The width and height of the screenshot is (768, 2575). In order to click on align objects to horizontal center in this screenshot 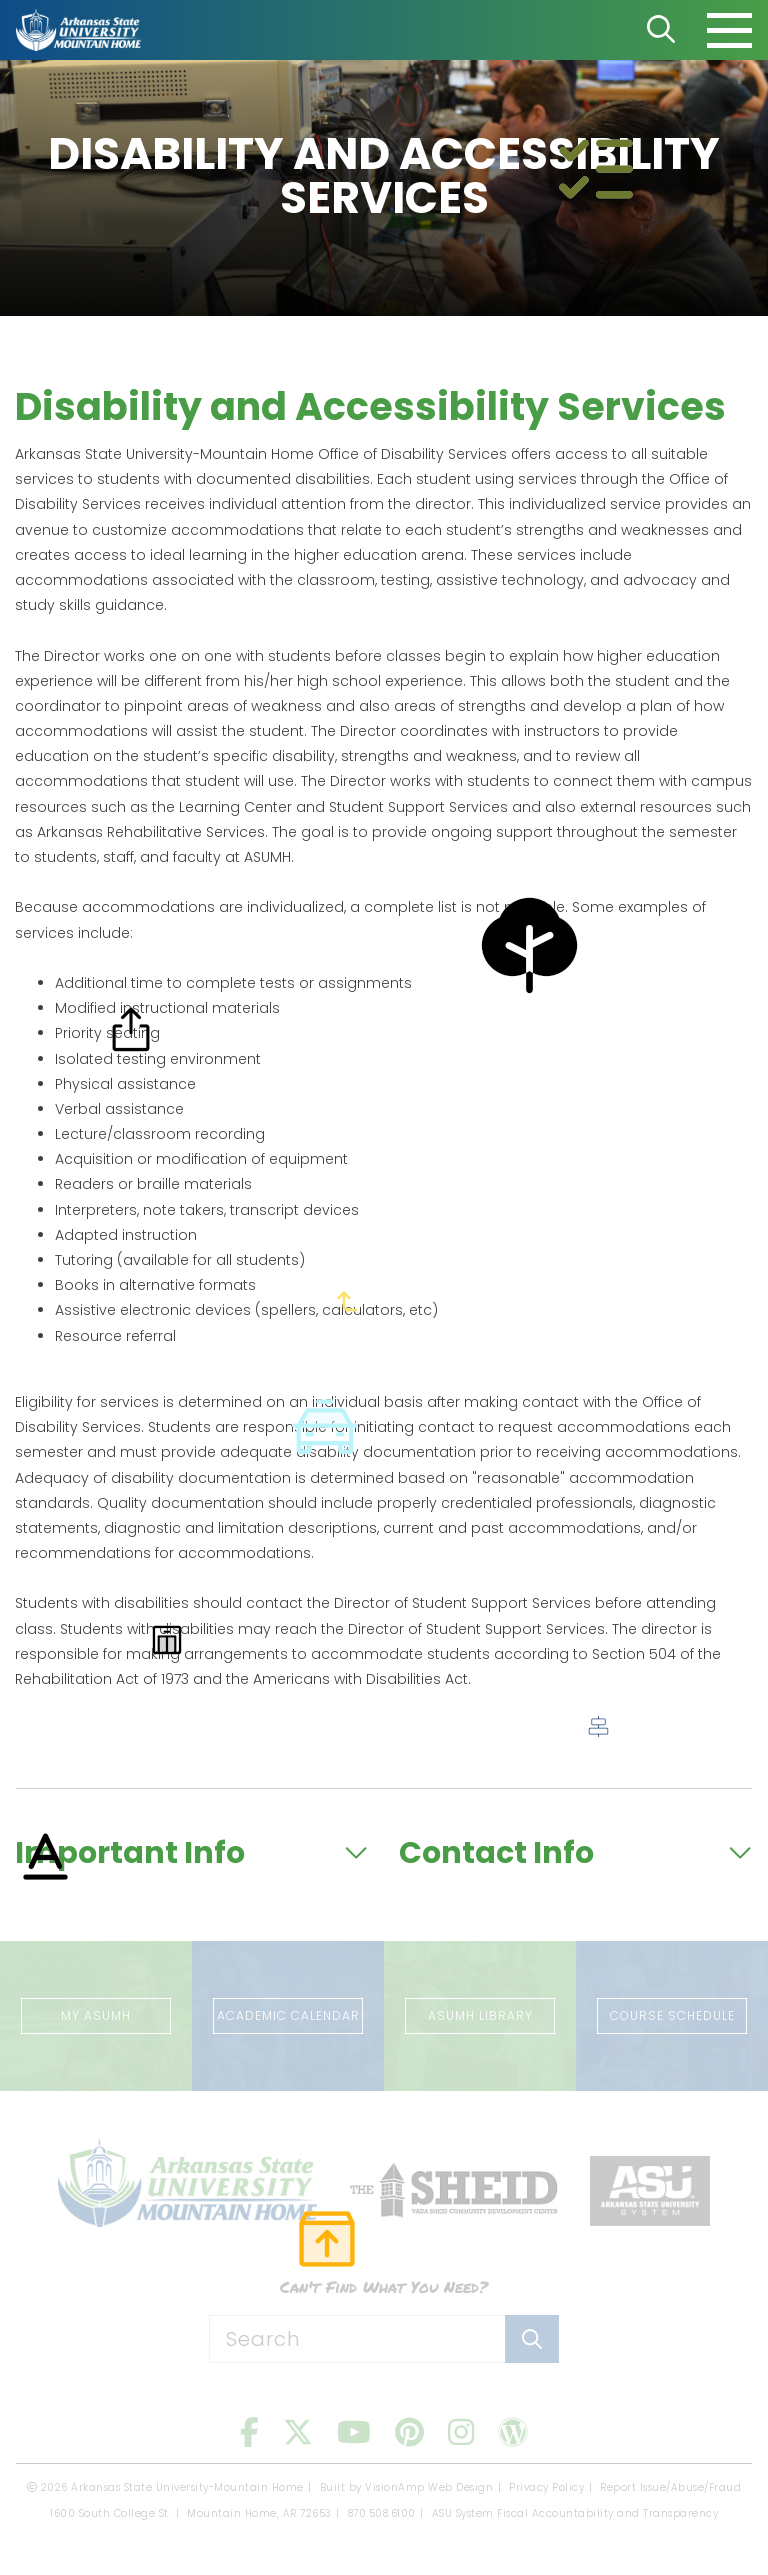, I will do `click(598, 1726)`.